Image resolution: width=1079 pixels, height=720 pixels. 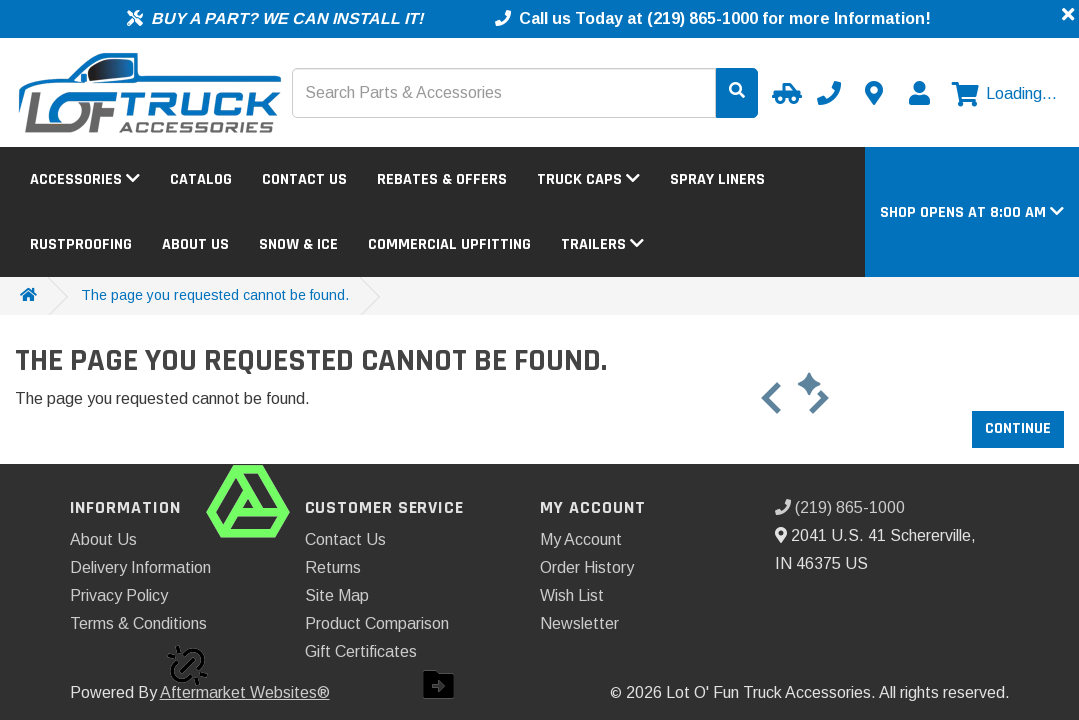 What do you see at coordinates (248, 502) in the screenshot?
I see `open Google Drive` at bounding box center [248, 502].